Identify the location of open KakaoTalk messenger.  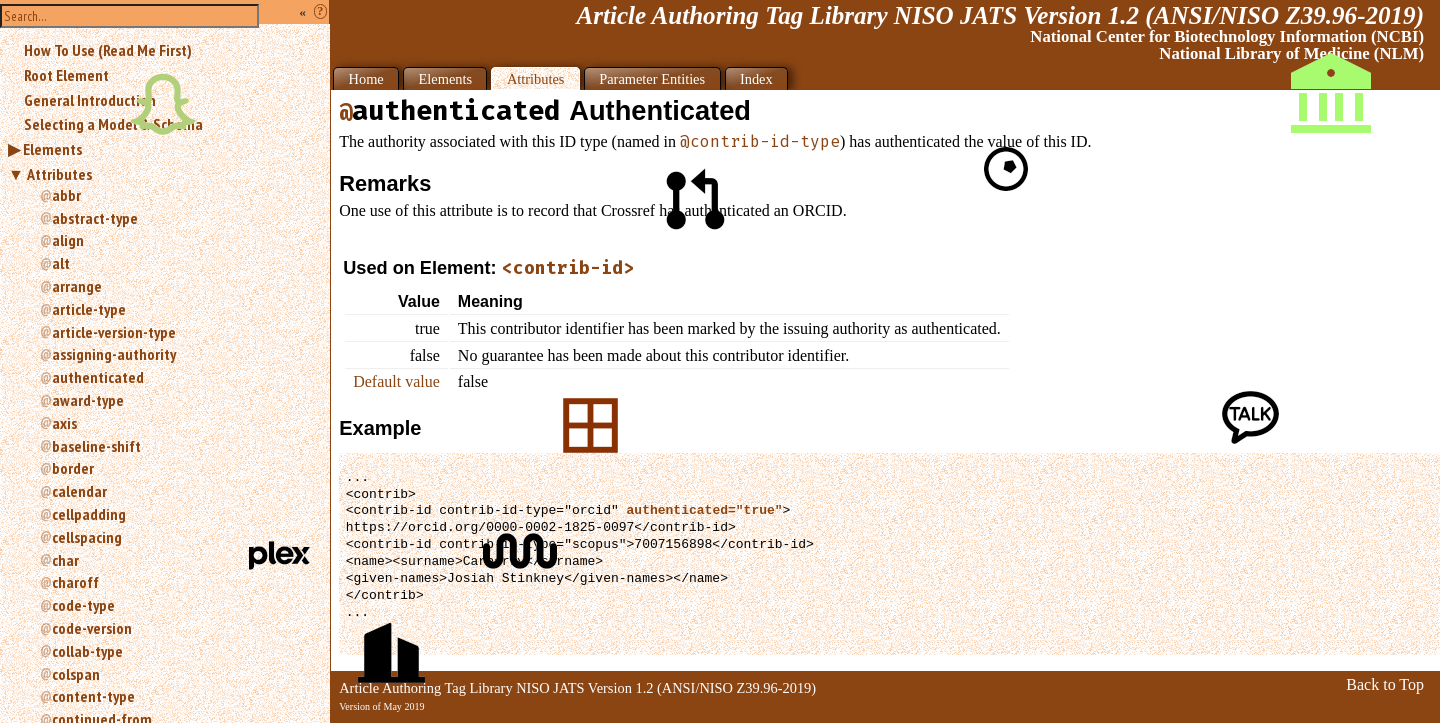
(1250, 415).